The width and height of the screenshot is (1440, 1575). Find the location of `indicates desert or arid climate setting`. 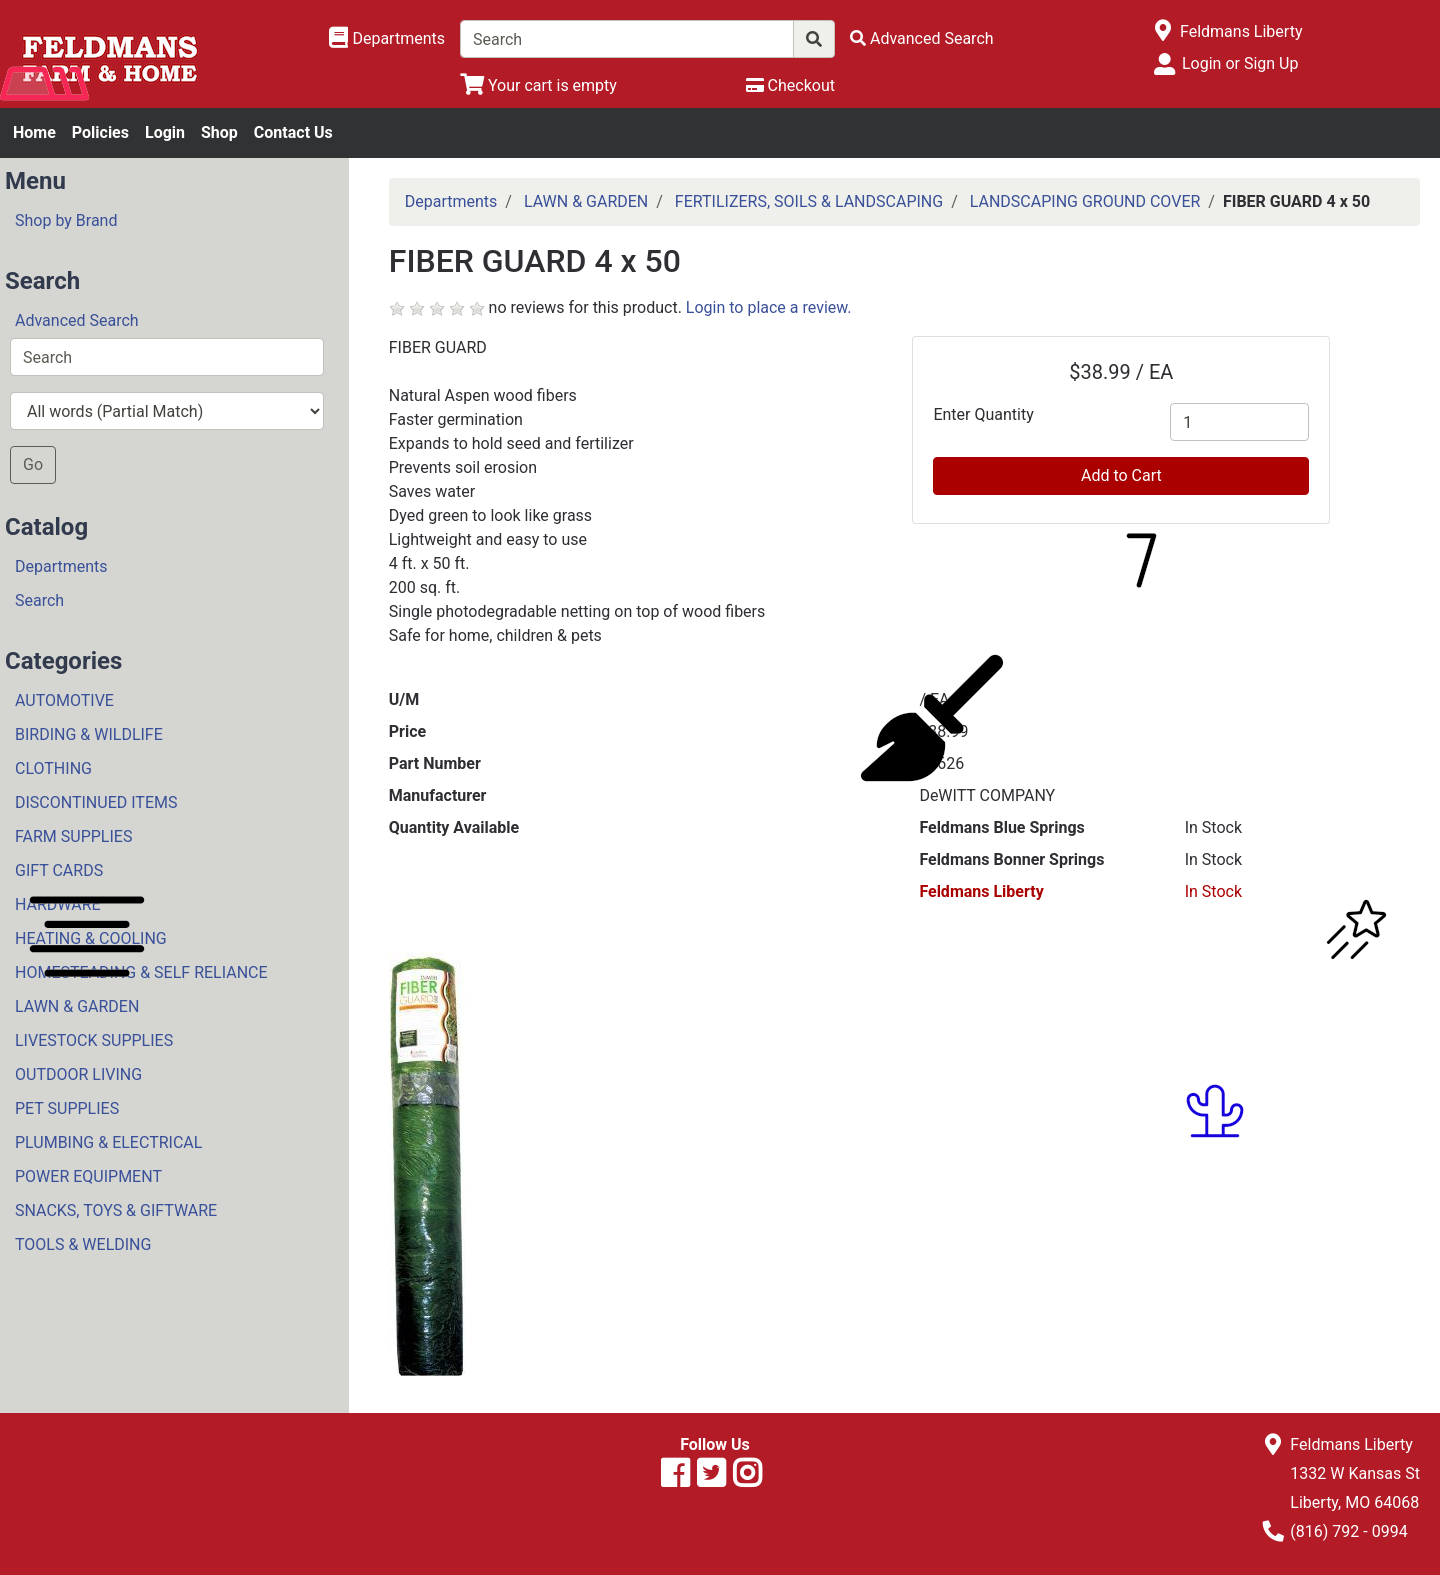

indicates desert or arid climate setting is located at coordinates (1215, 1113).